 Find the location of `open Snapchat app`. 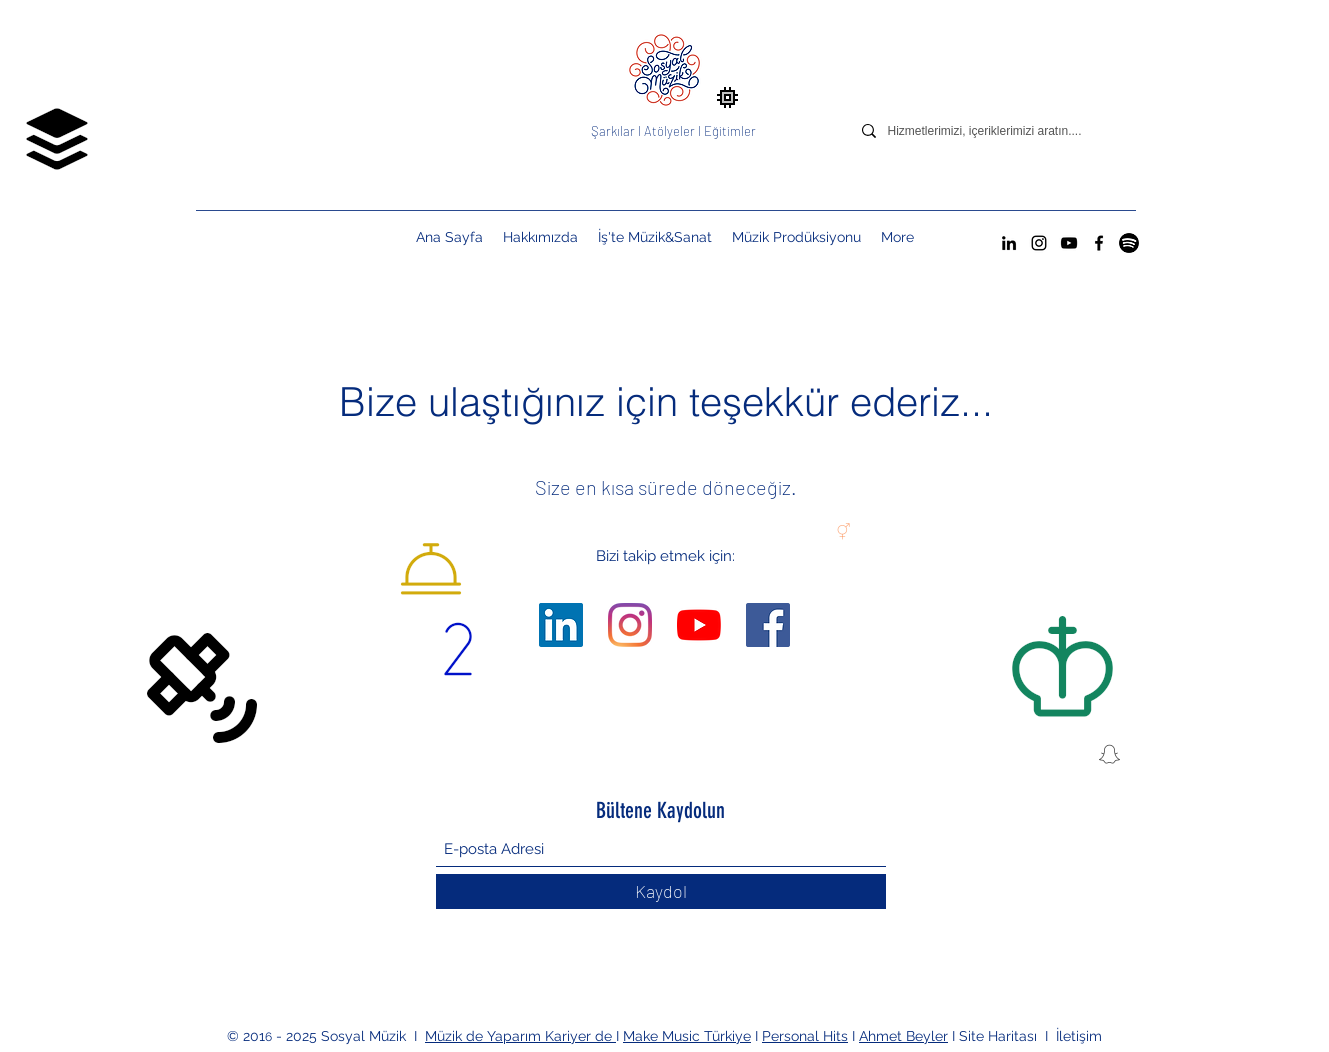

open Snapchat app is located at coordinates (1109, 754).